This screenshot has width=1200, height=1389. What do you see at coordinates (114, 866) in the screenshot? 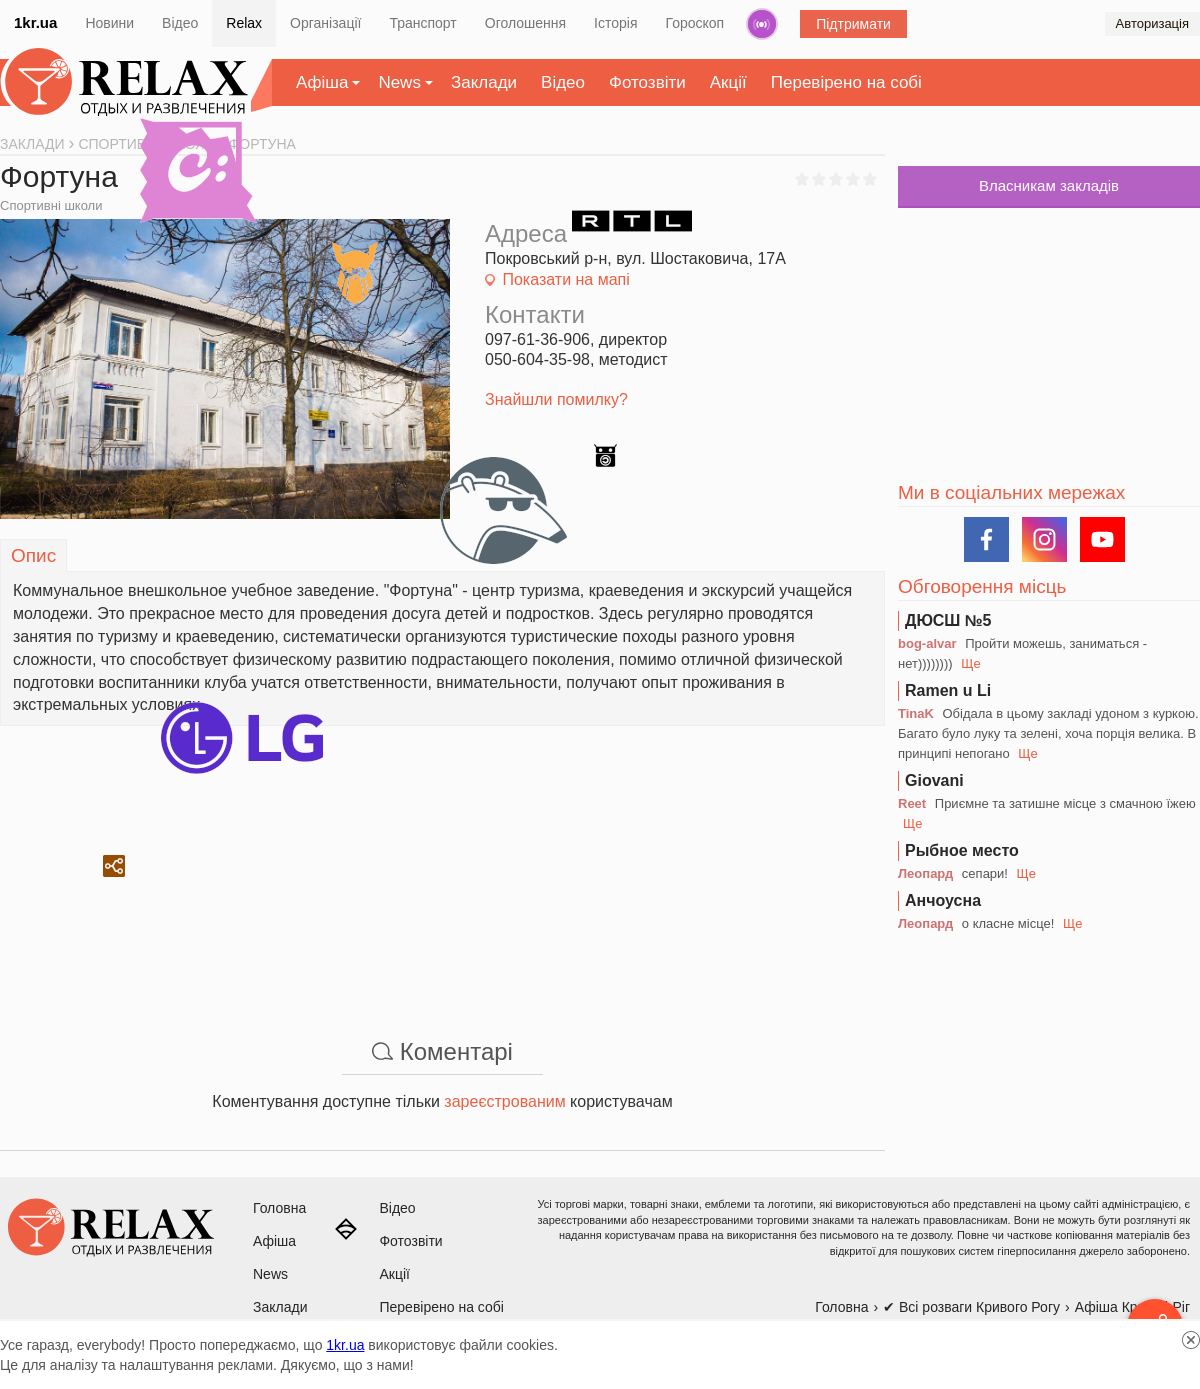
I see `view on stackshare` at bounding box center [114, 866].